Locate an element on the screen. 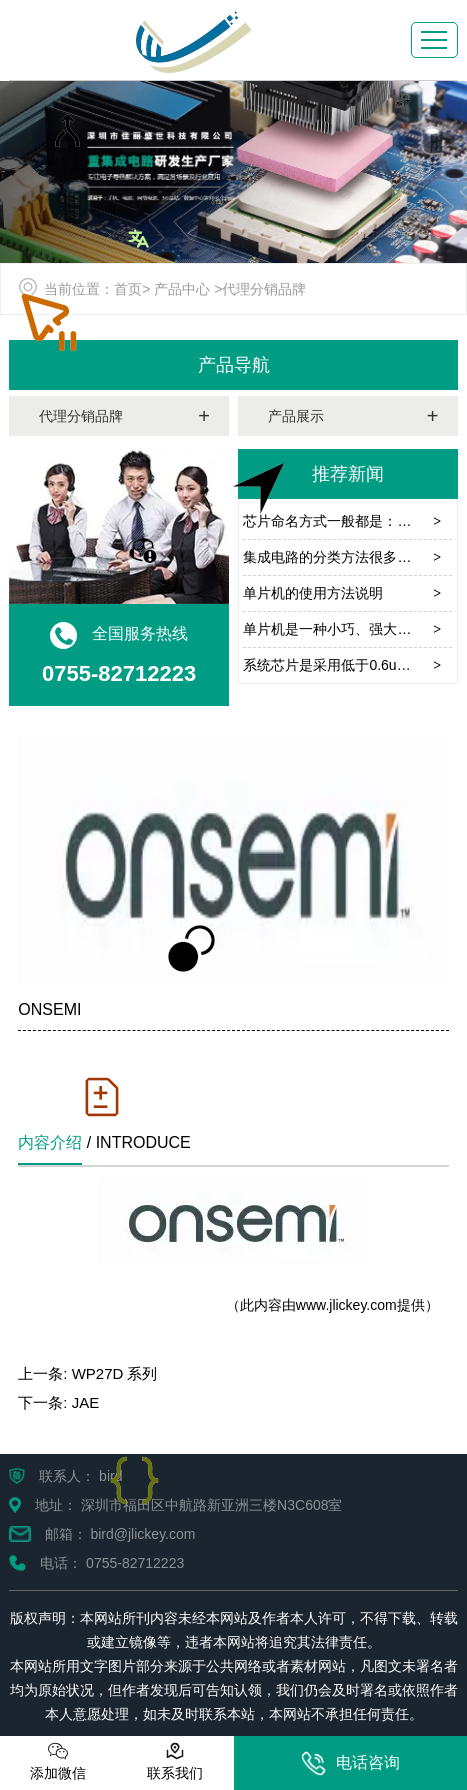 Image resolution: width=467 pixels, height=1790 pixels. indicates a warning or issue with GitHub Copilot is located at coordinates (143, 550).